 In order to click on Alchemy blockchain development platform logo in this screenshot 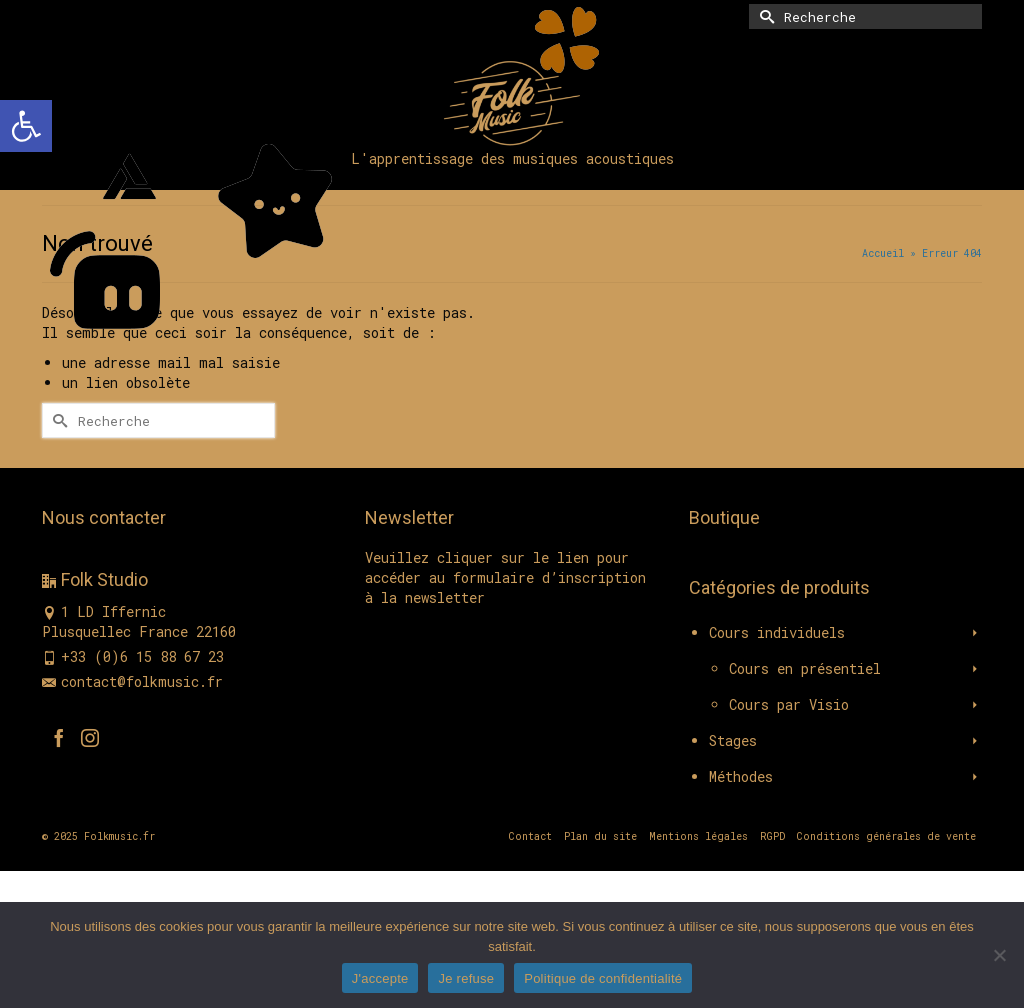, I will do `click(129, 176)`.